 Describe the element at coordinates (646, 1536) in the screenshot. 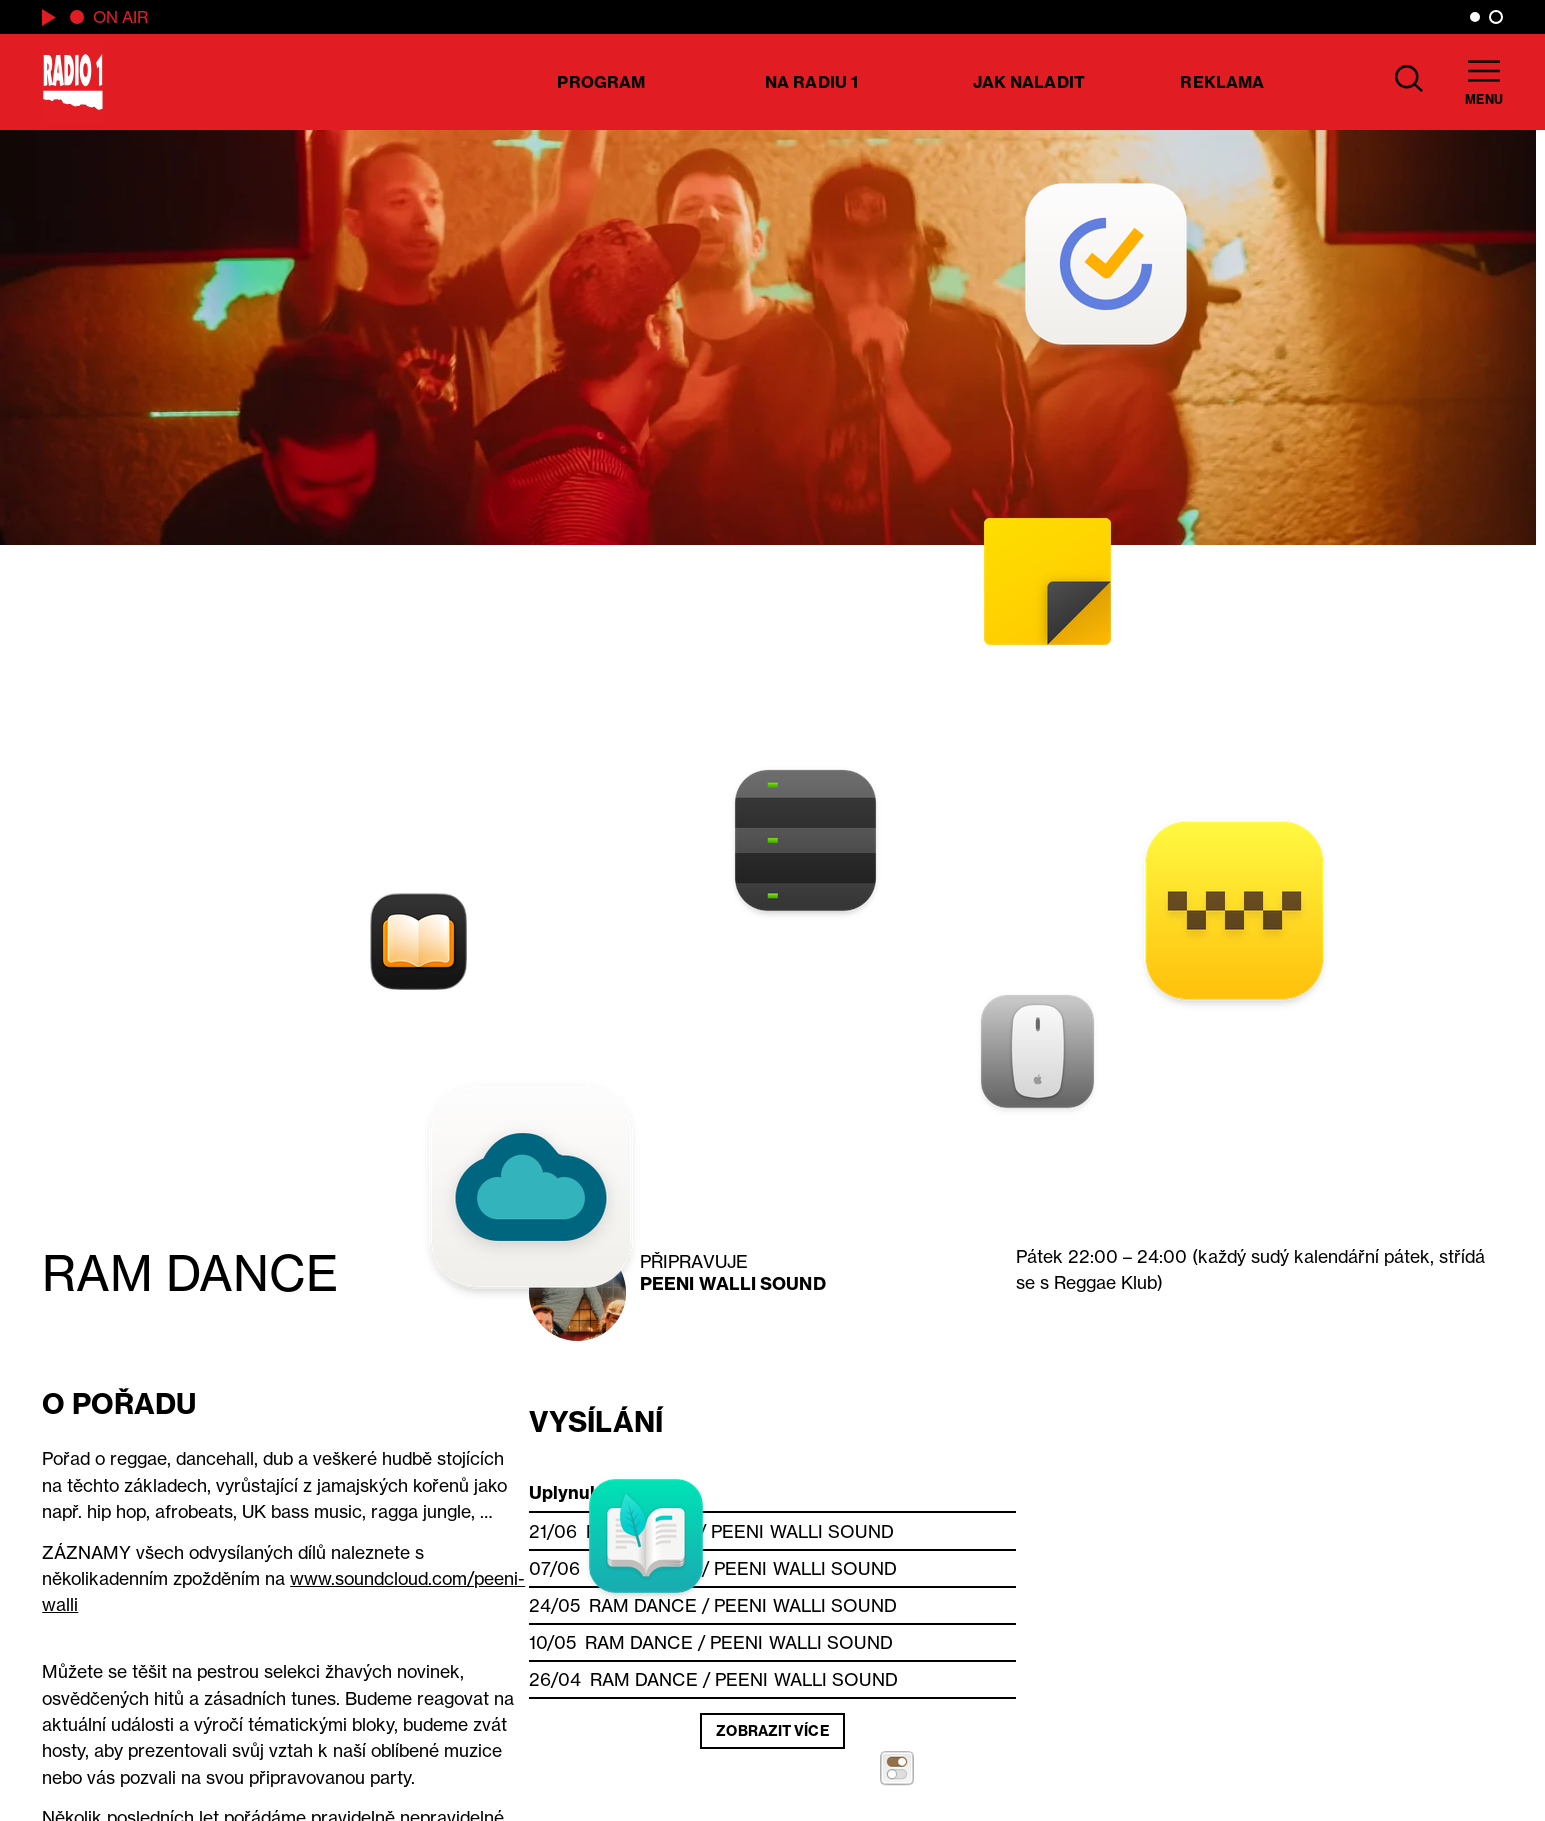

I see `open foliate e-book reader app` at that location.